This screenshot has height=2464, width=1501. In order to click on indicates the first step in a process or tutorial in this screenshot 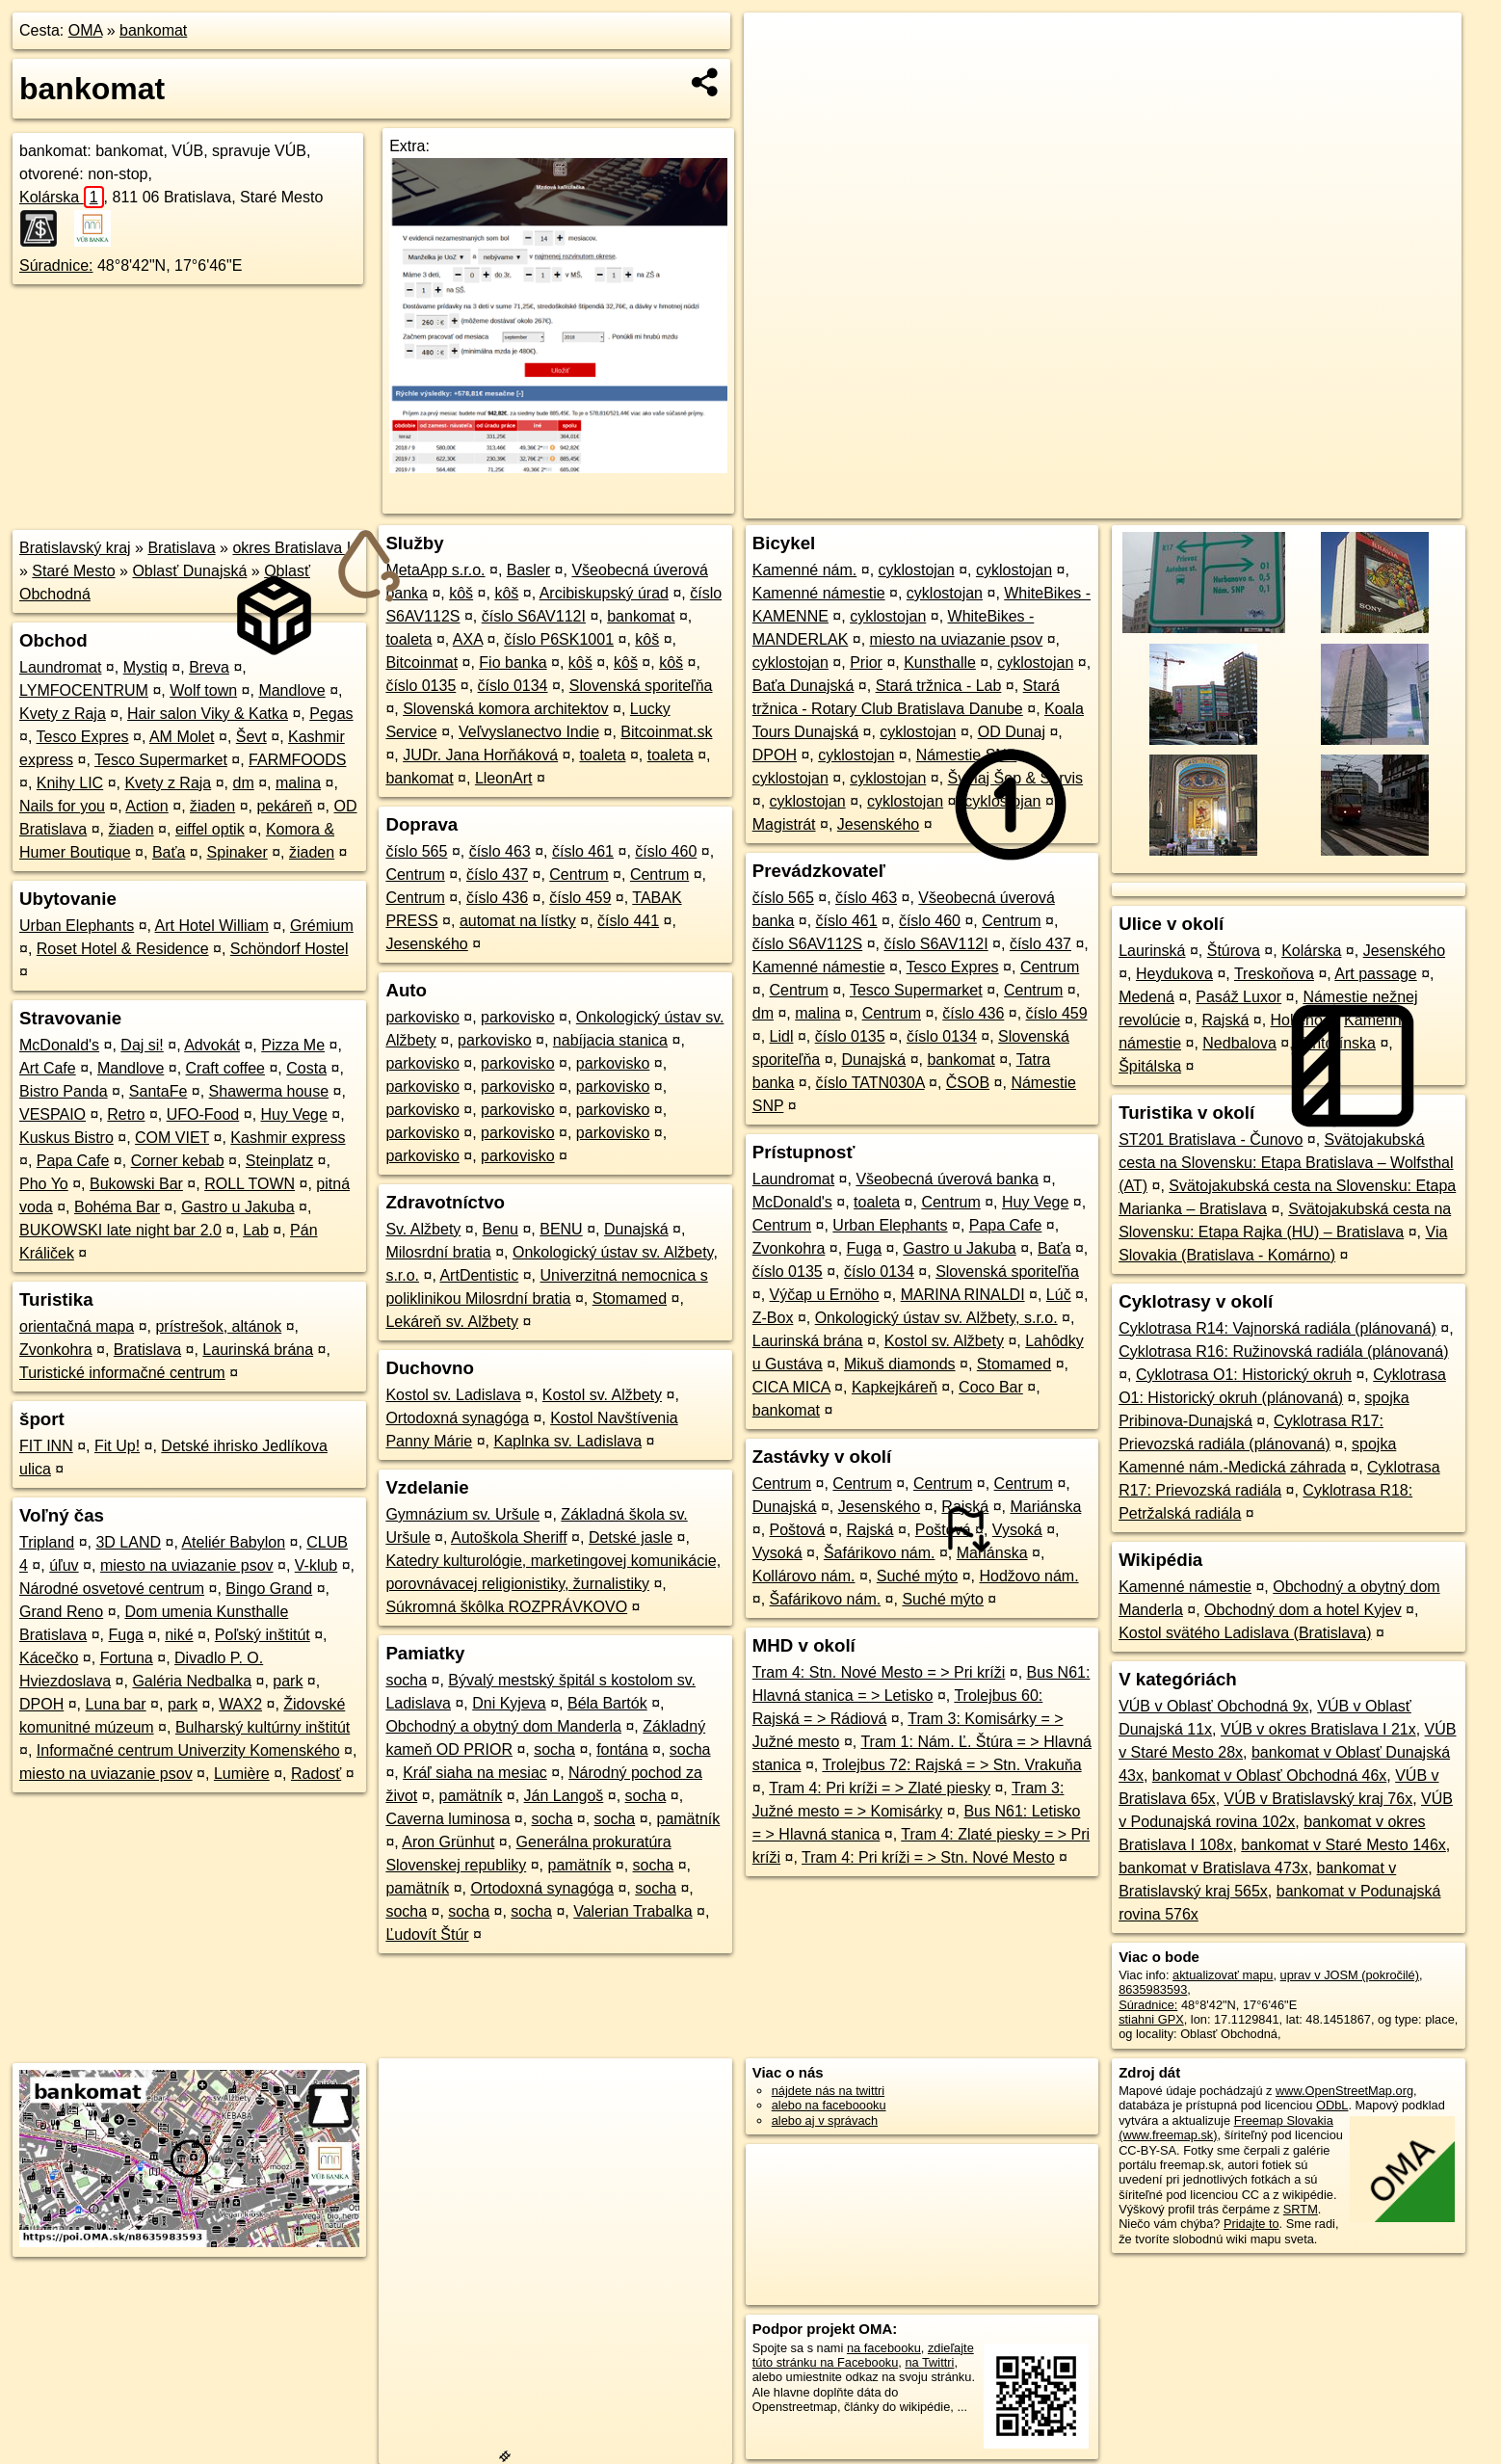, I will do `click(1011, 805)`.